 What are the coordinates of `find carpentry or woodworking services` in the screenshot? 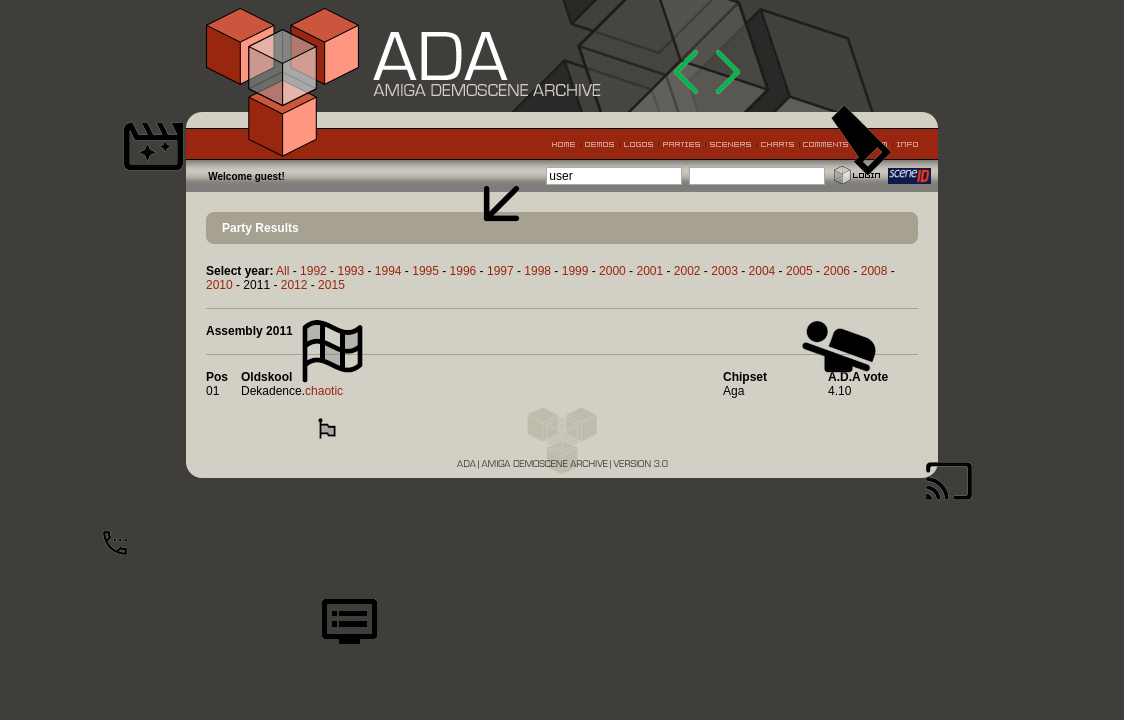 It's located at (861, 140).